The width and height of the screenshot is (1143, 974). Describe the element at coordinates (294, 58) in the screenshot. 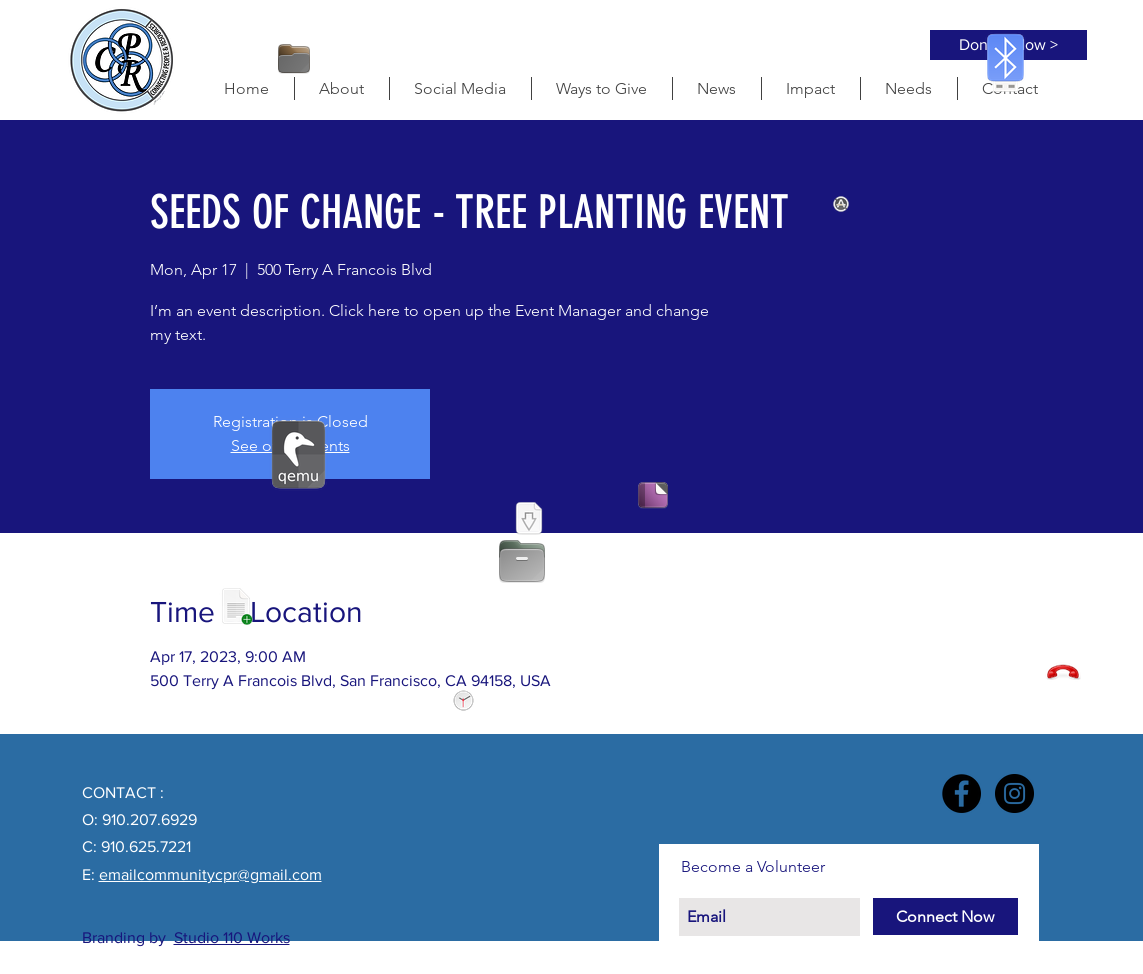

I see `drop files here to move them into this folder` at that location.